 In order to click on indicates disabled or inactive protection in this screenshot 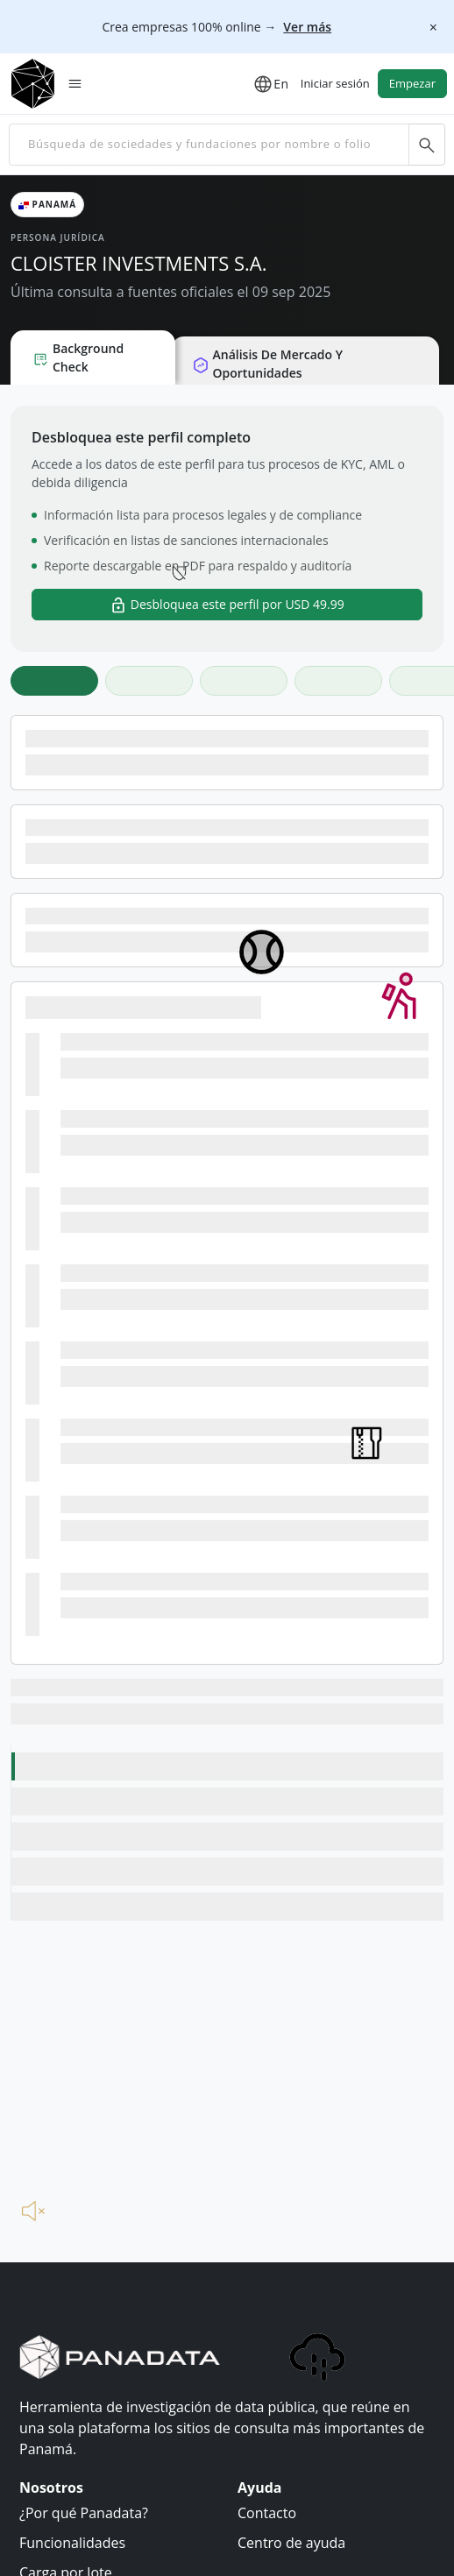, I will do `click(179, 572)`.